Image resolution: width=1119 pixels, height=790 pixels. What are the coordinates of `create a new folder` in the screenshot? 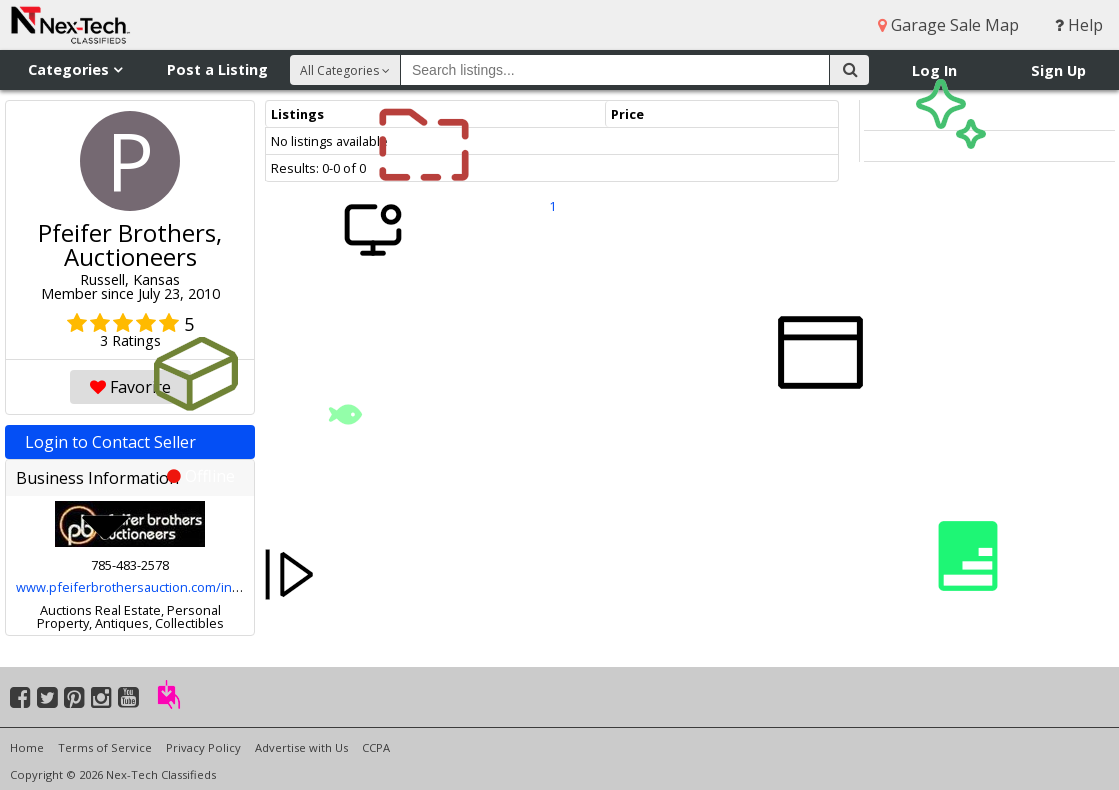 It's located at (424, 143).